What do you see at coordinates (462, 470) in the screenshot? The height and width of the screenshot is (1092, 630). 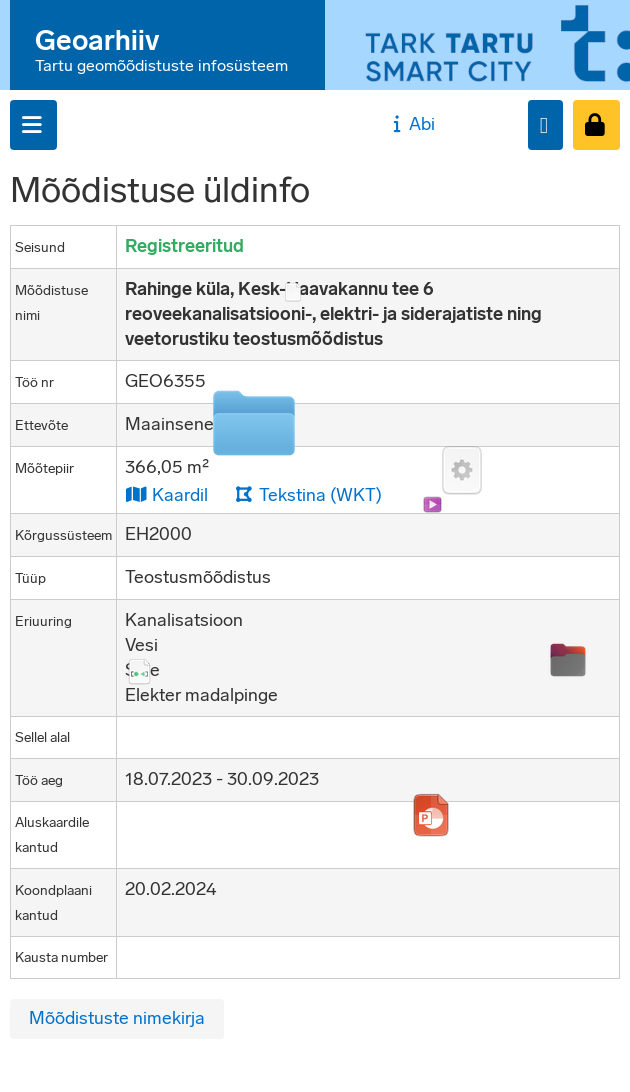 I see `a desktop application shortcut file` at bounding box center [462, 470].